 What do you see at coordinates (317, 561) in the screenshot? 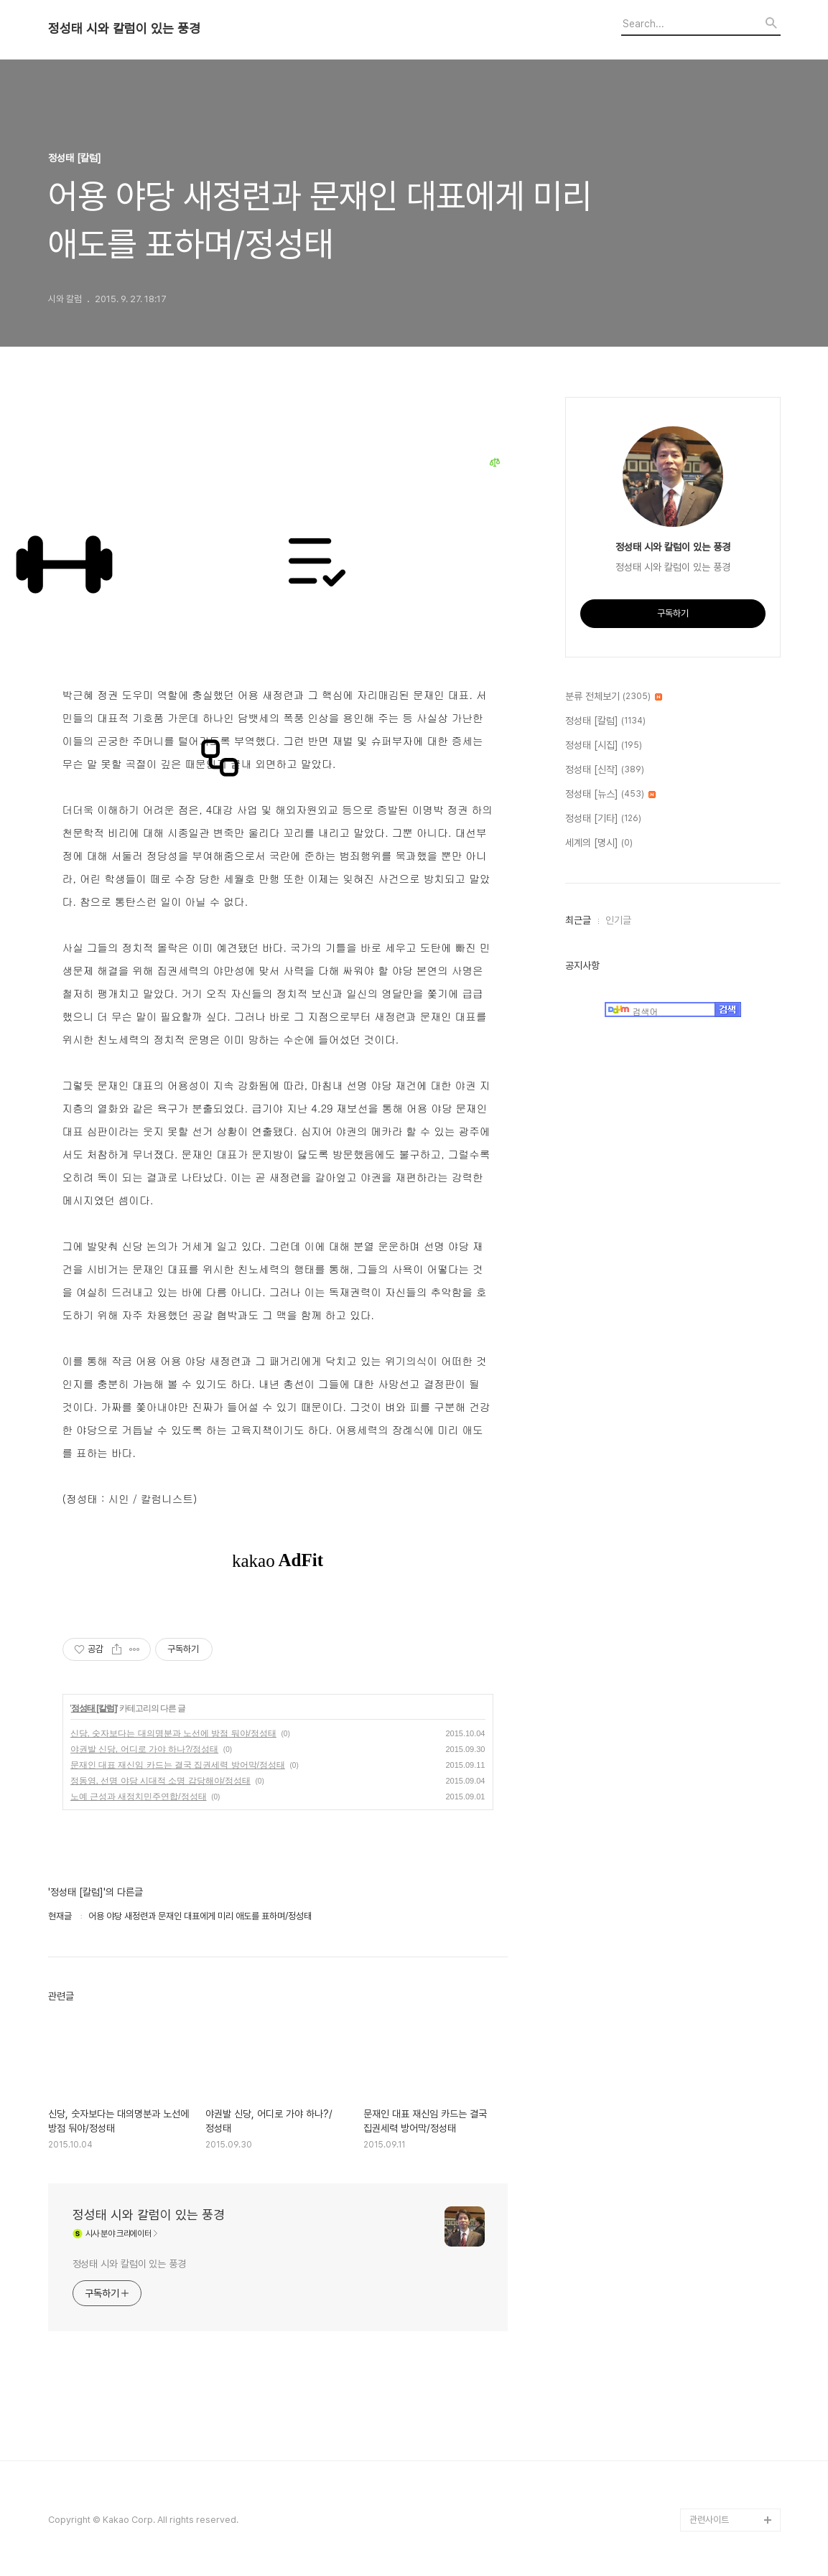
I see `view completed tasks` at bounding box center [317, 561].